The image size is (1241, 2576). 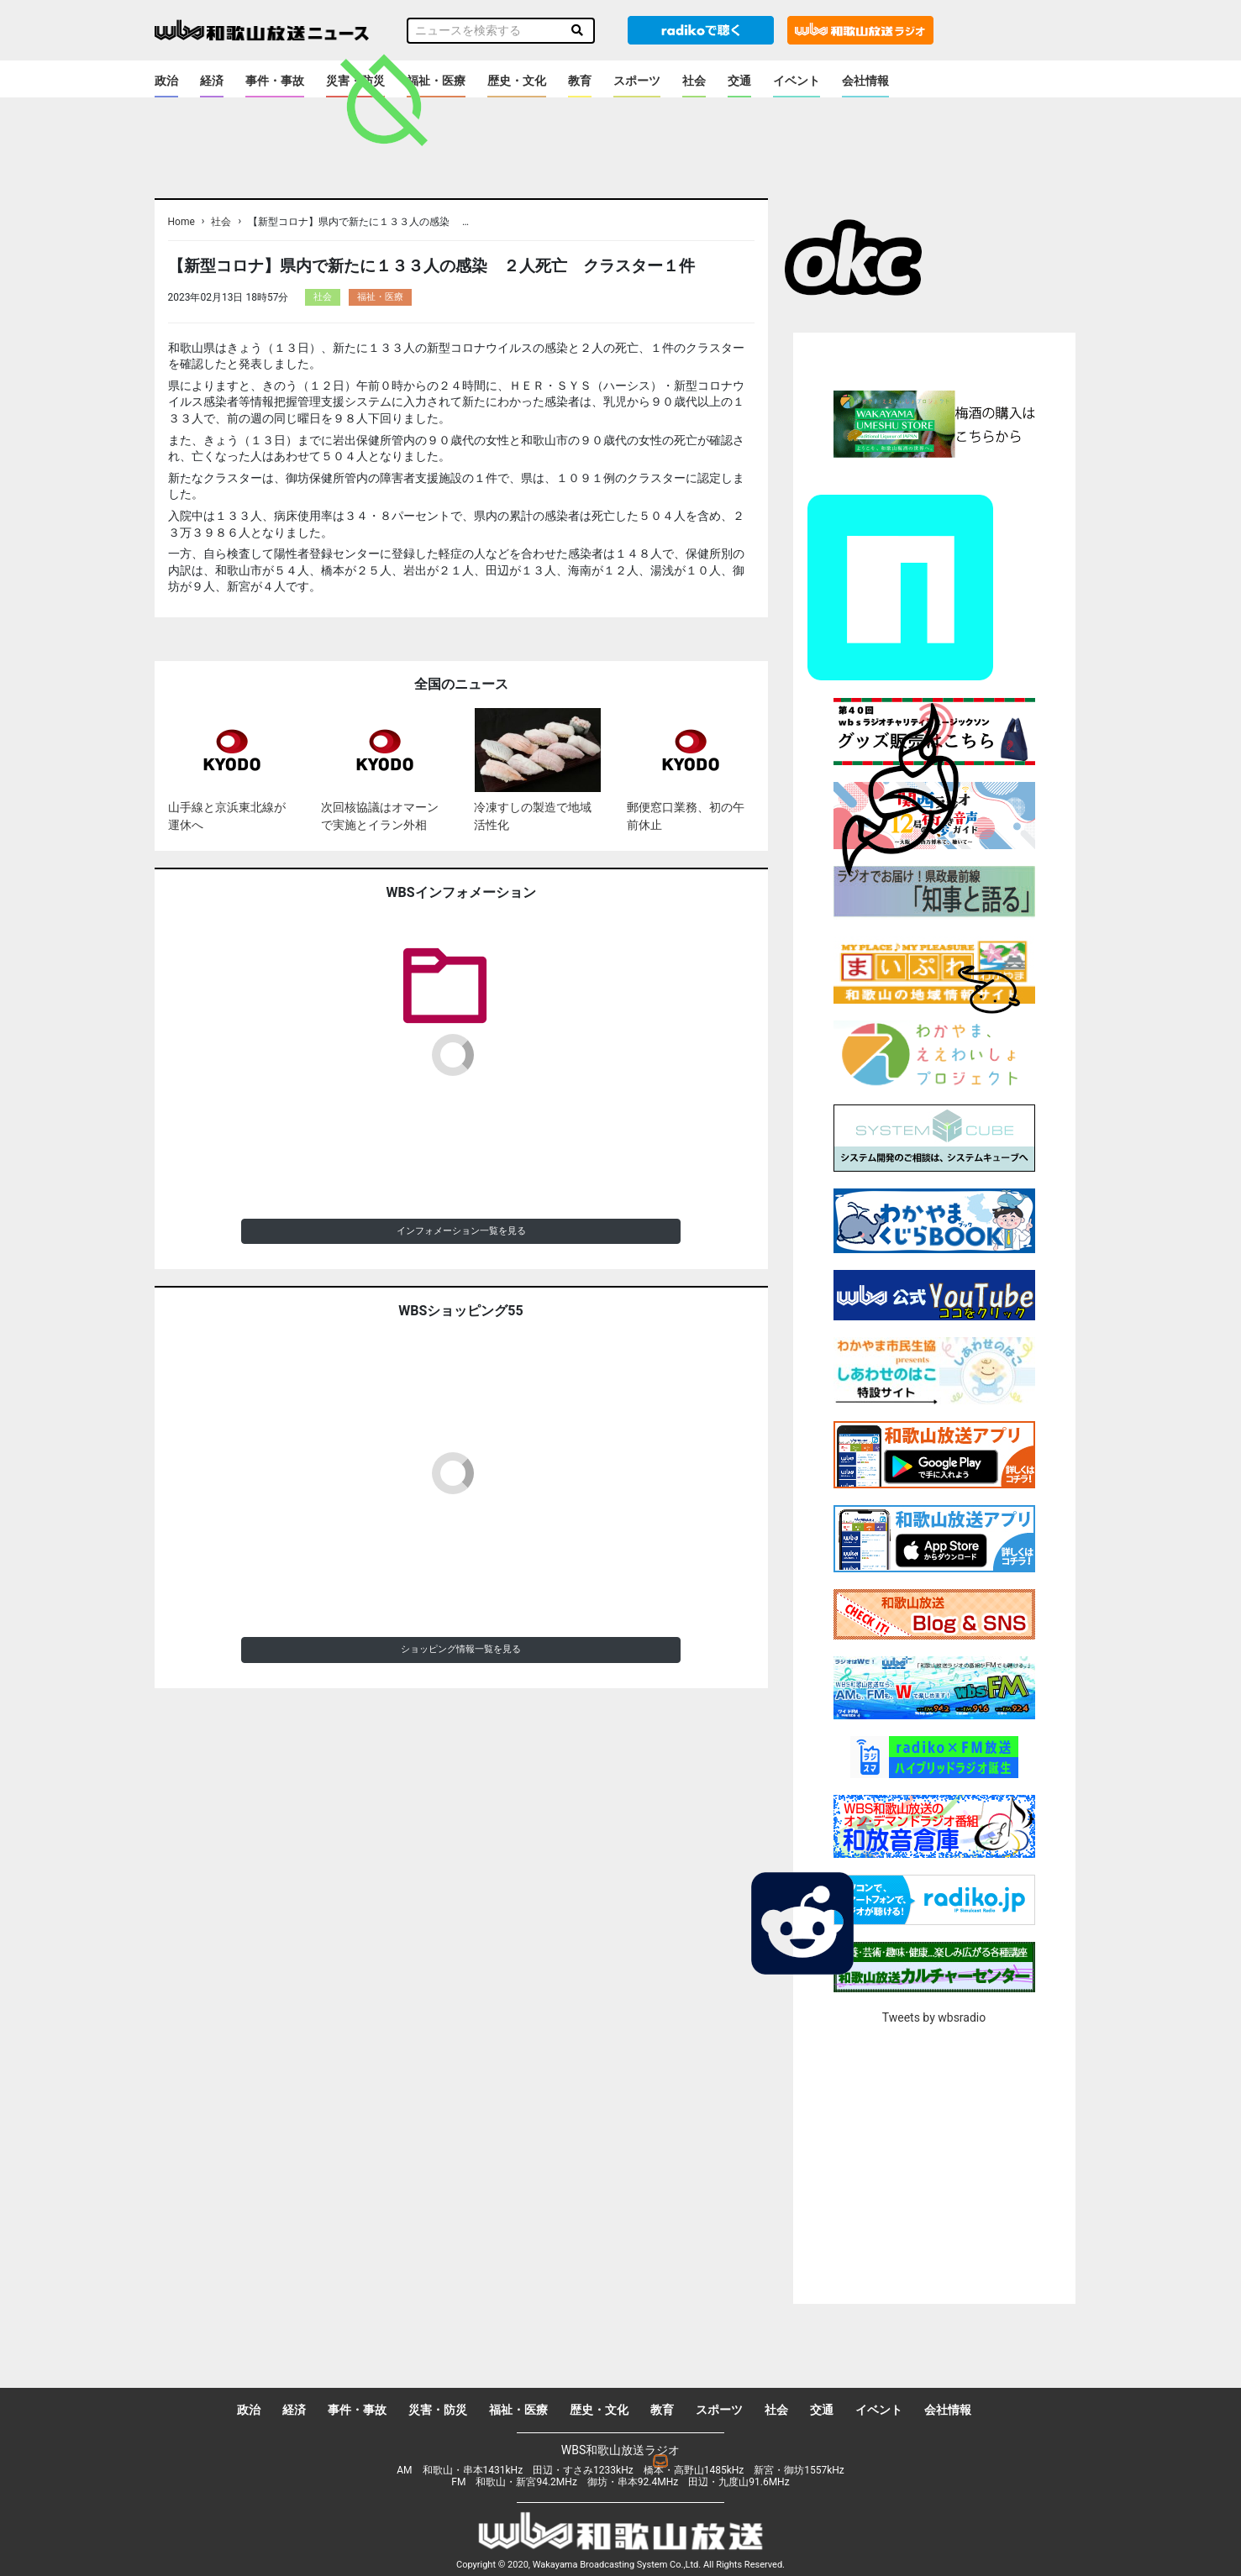 I want to click on open folder to view files, so click(x=444, y=985).